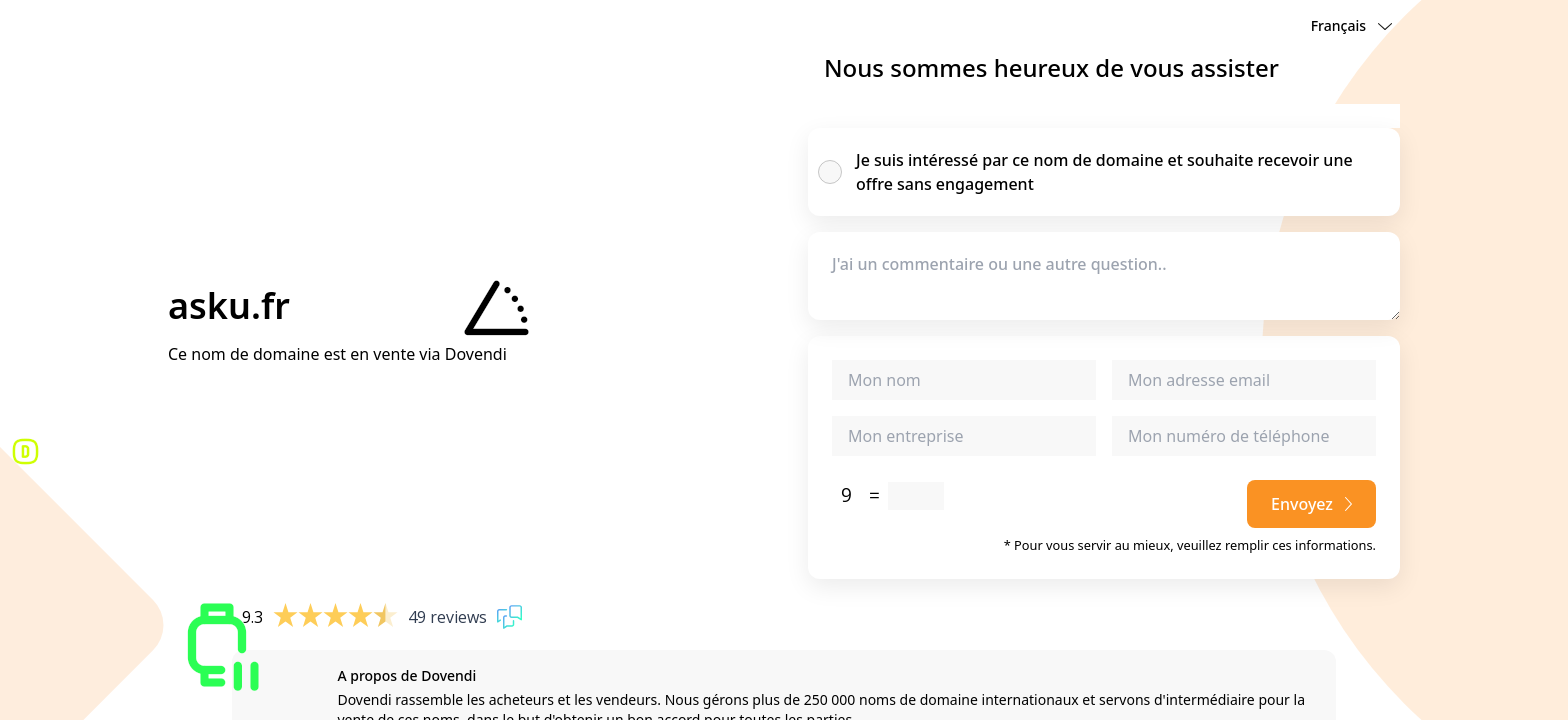 The height and width of the screenshot is (720, 1568). I want to click on indicates a "D" rating or grade, so click(25, 451).